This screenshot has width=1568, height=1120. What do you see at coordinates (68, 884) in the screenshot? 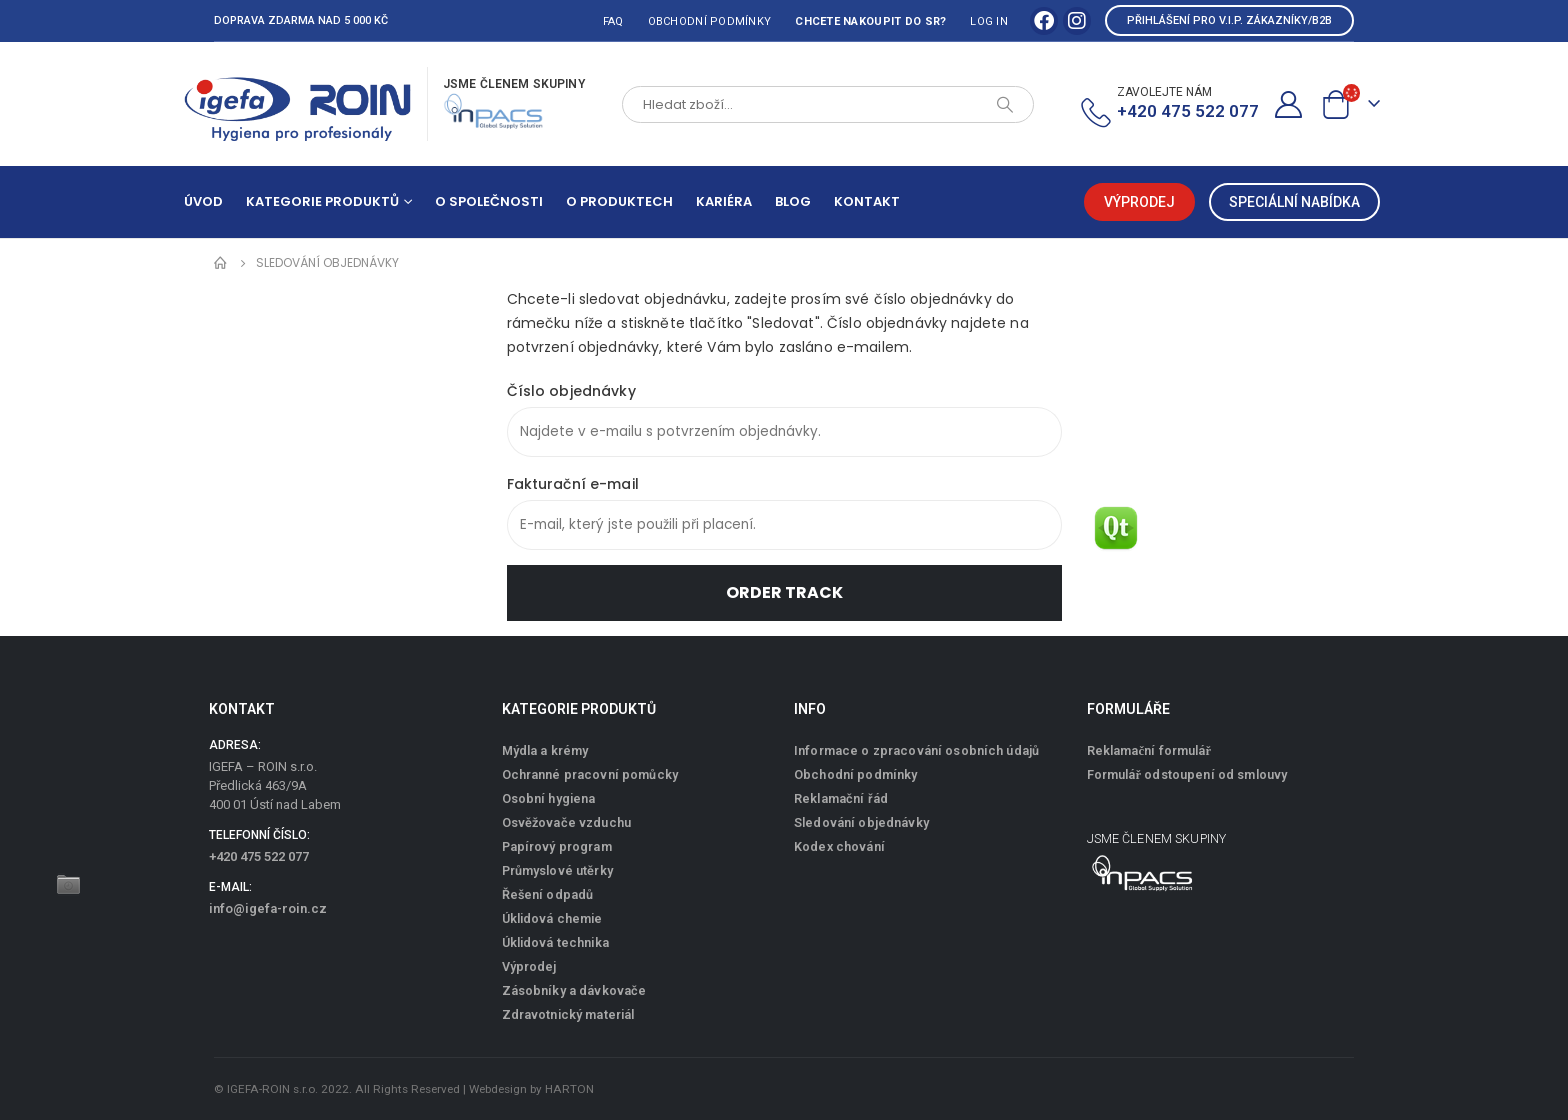
I see `access temporary files folder` at bounding box center [68, 884].